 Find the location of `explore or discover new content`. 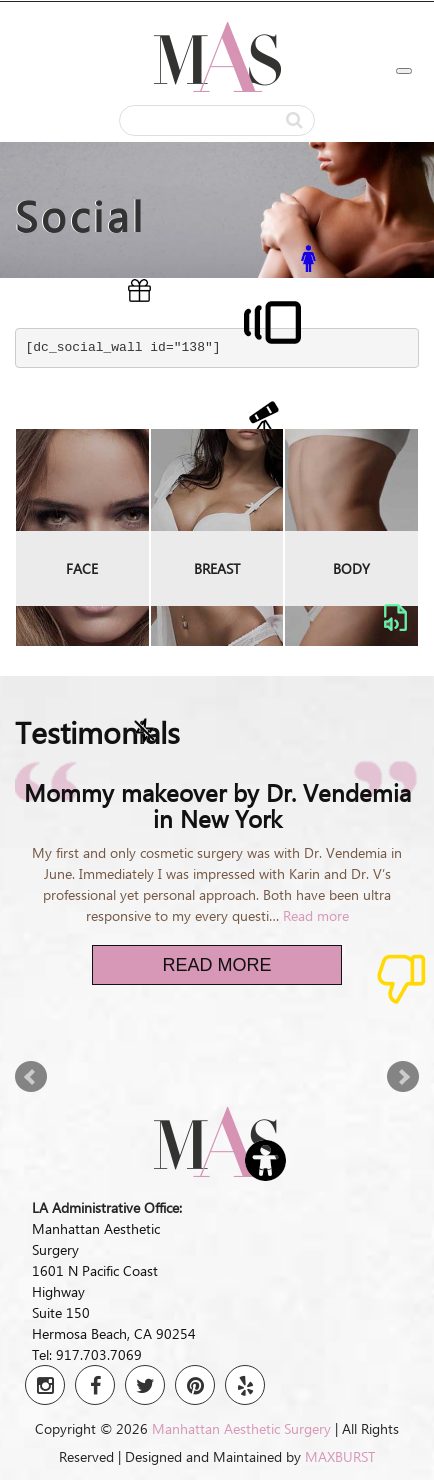

explore or discover new content is located at coordinates (264, 415).